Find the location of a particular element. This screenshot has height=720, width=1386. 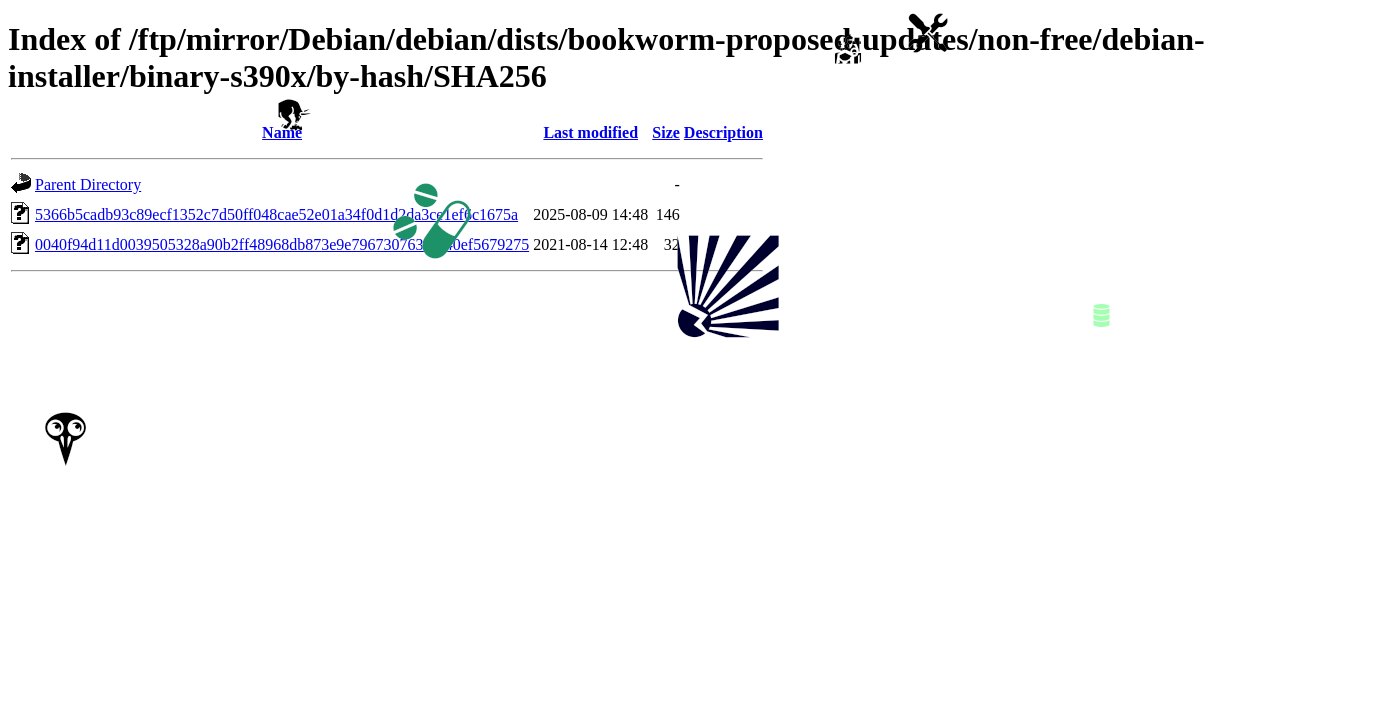

select a bird mask avatar or character is located at coordinates (66, 439).